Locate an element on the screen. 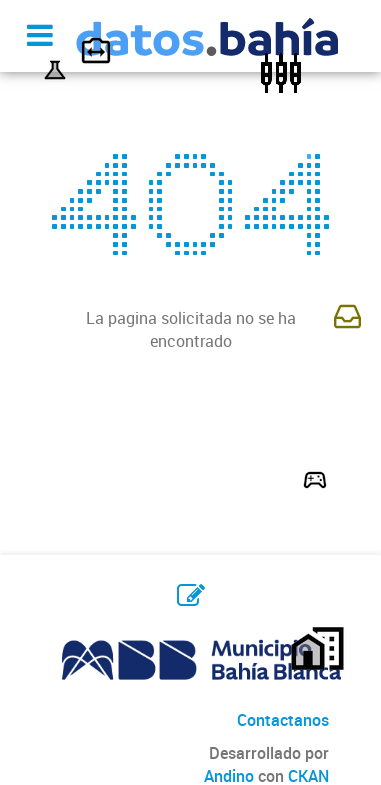  access gaming or esports features is located at coordinates (315, 480).